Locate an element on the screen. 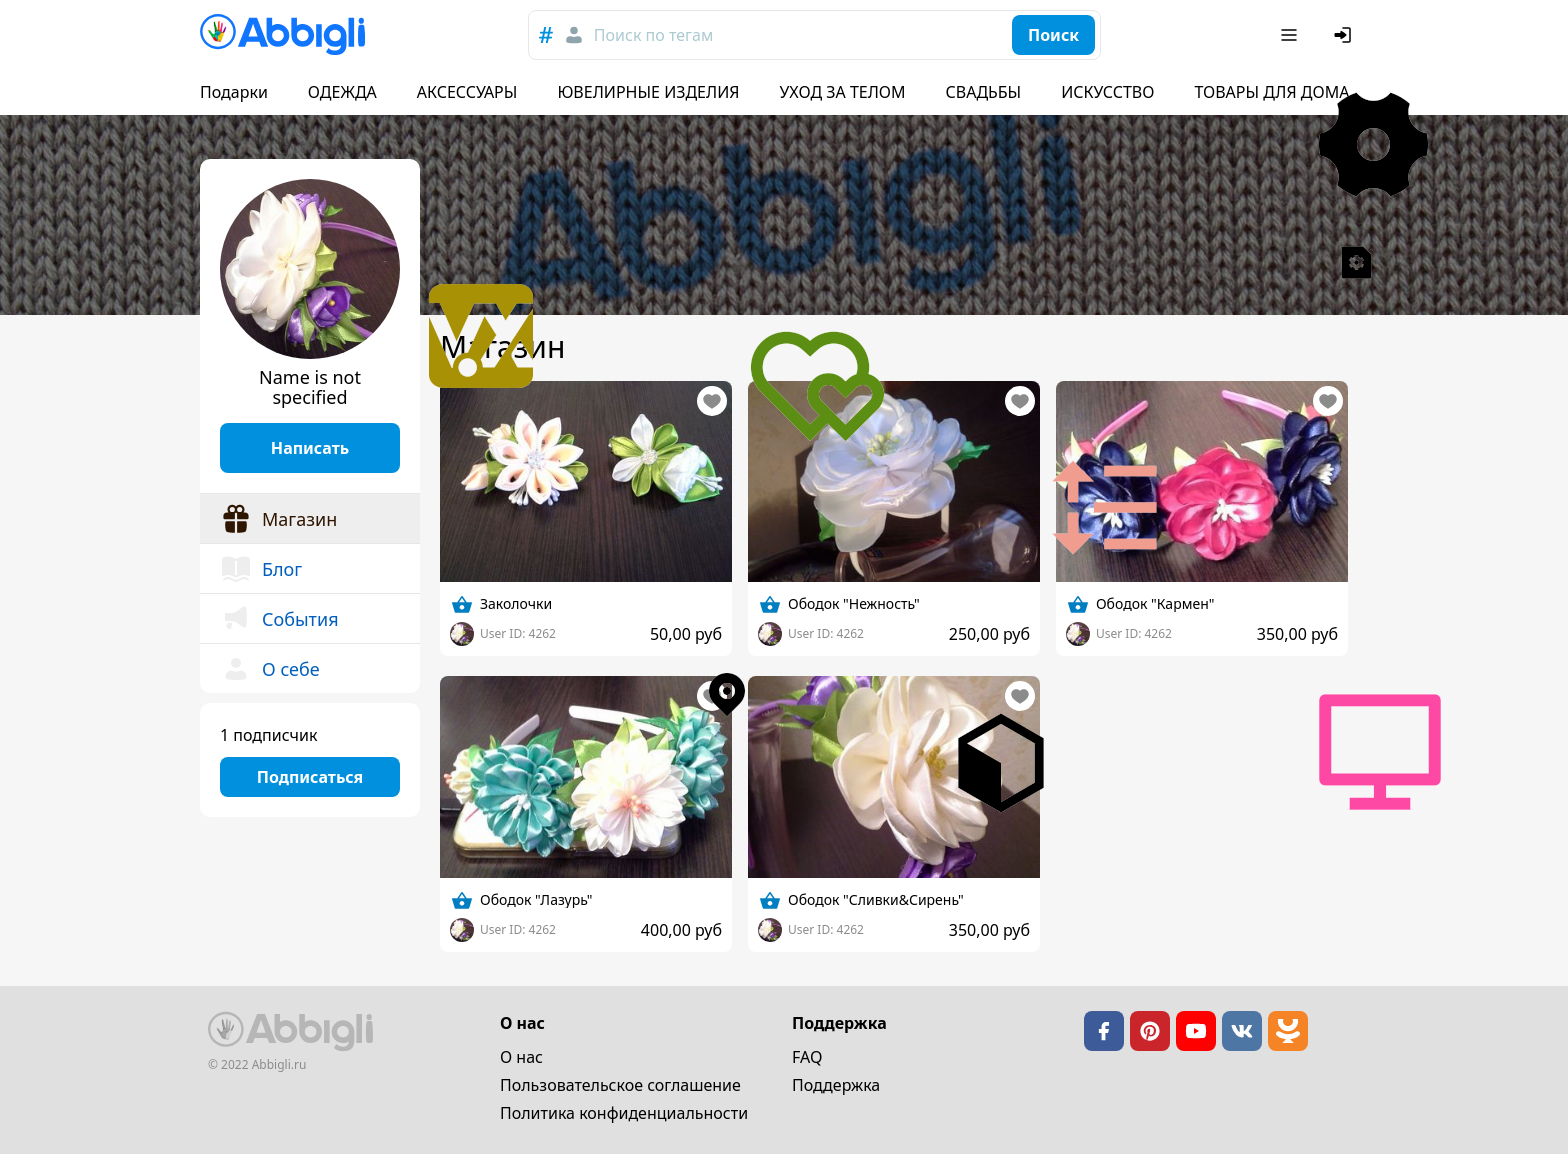 The height and width of the screenshot is (1154, 1568). adjust line height or text spacing is located at coordinates (1109, 507).